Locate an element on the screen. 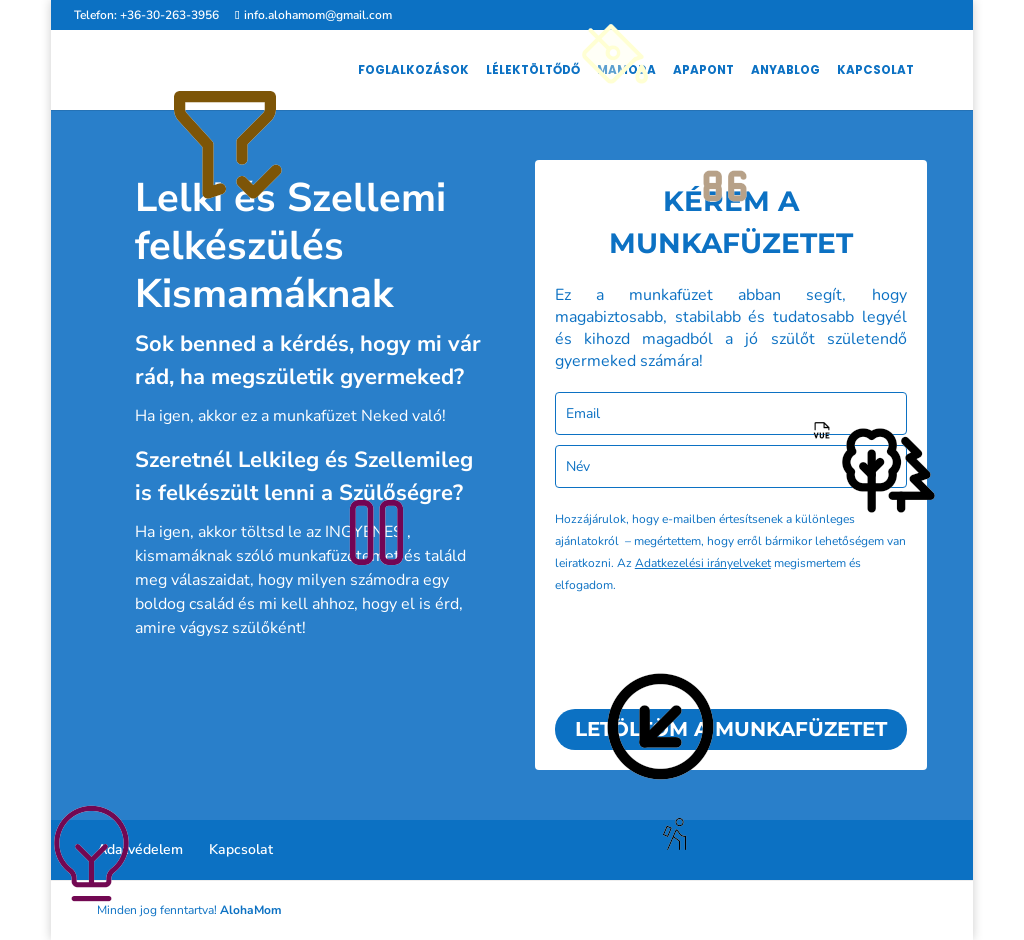 The width and height of the screenshot is (1024, 940). filter applied successfully is located at coordinates (225, 142).